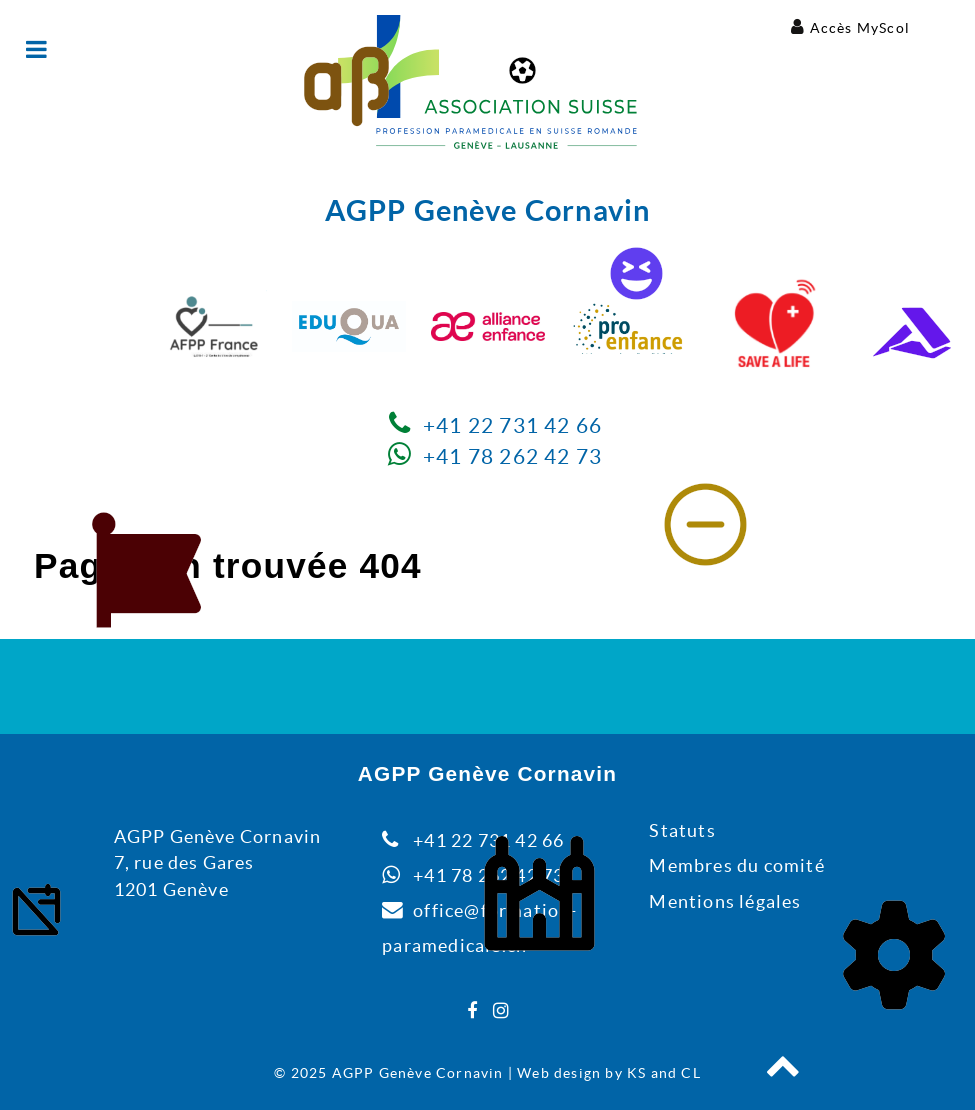  Describe the element at coordinates (36, 911) in the screenshot. I see `indicates calendar or scheduling is disabled` at that location.